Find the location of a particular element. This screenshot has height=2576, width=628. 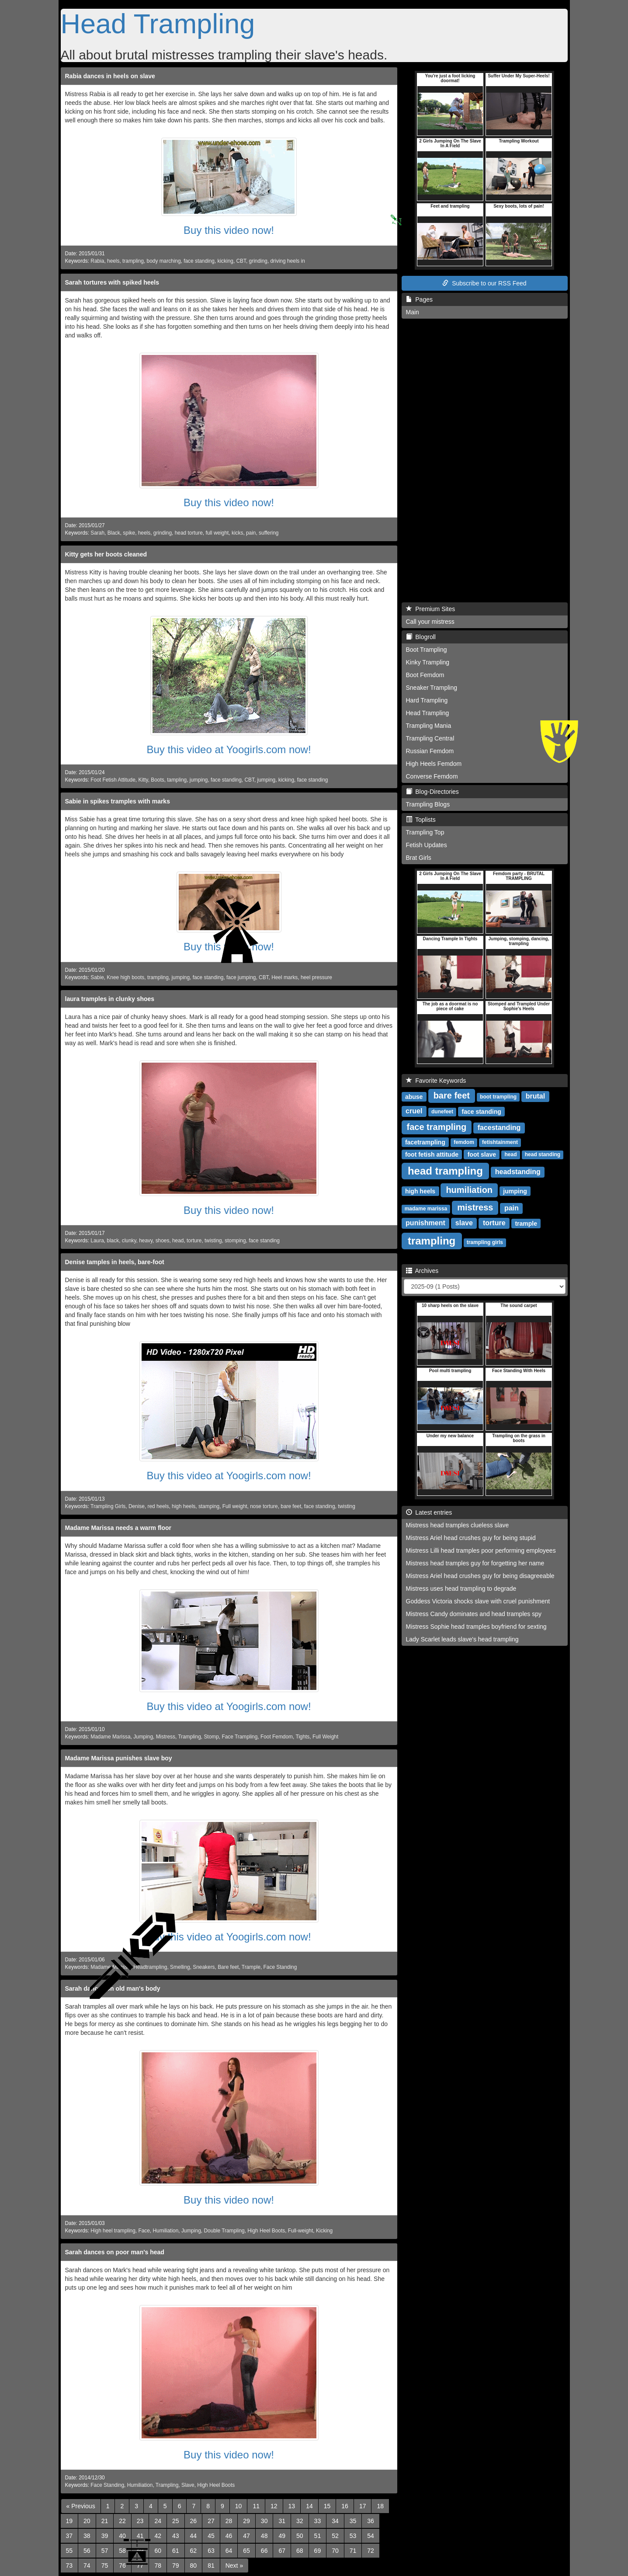

indicates wind energy or renewable power source is located at coordinates (237, 931).